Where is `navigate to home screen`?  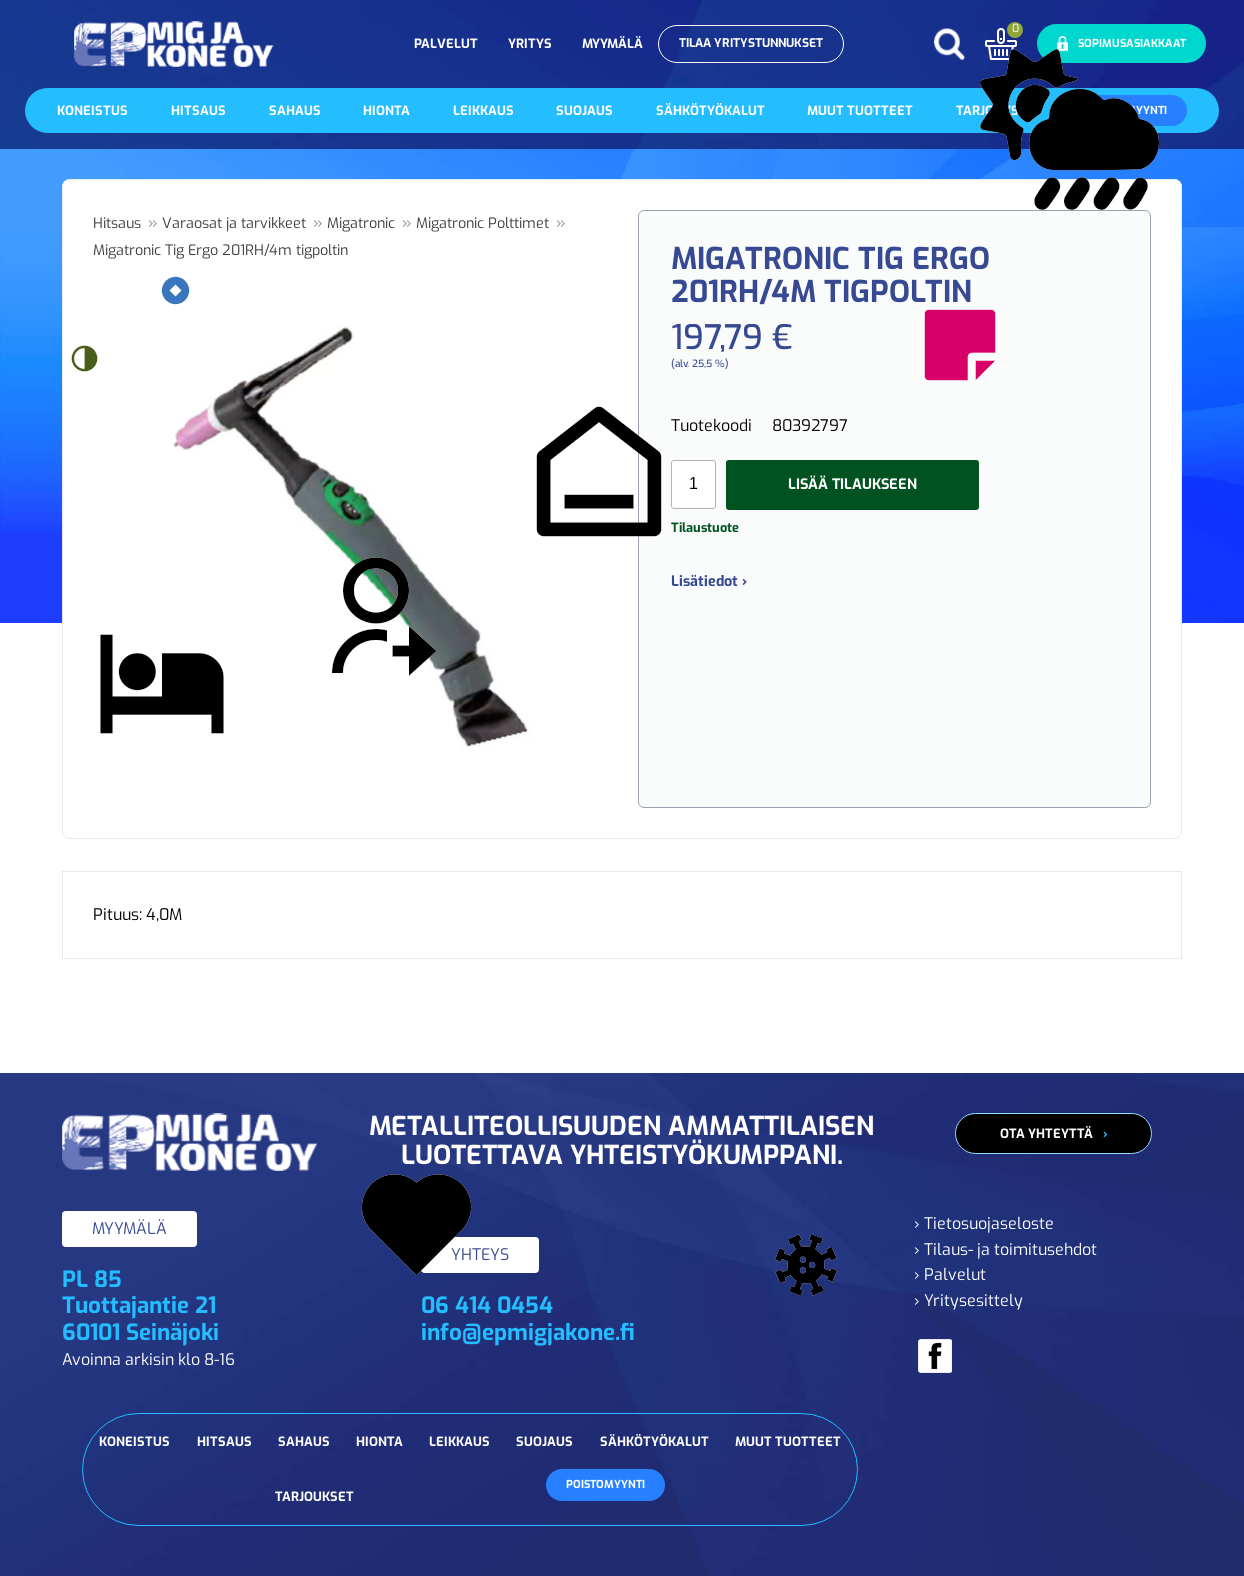 navigate to home screen is located at coordinates (599, 474).